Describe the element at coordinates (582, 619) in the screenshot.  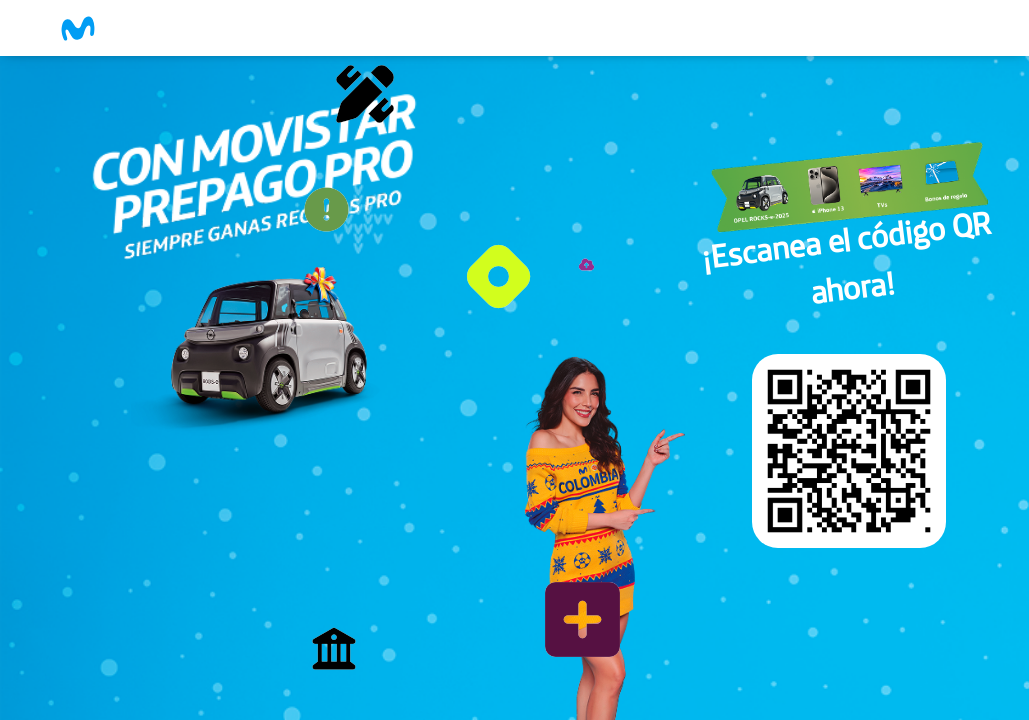
I see `add a new item` at that location.